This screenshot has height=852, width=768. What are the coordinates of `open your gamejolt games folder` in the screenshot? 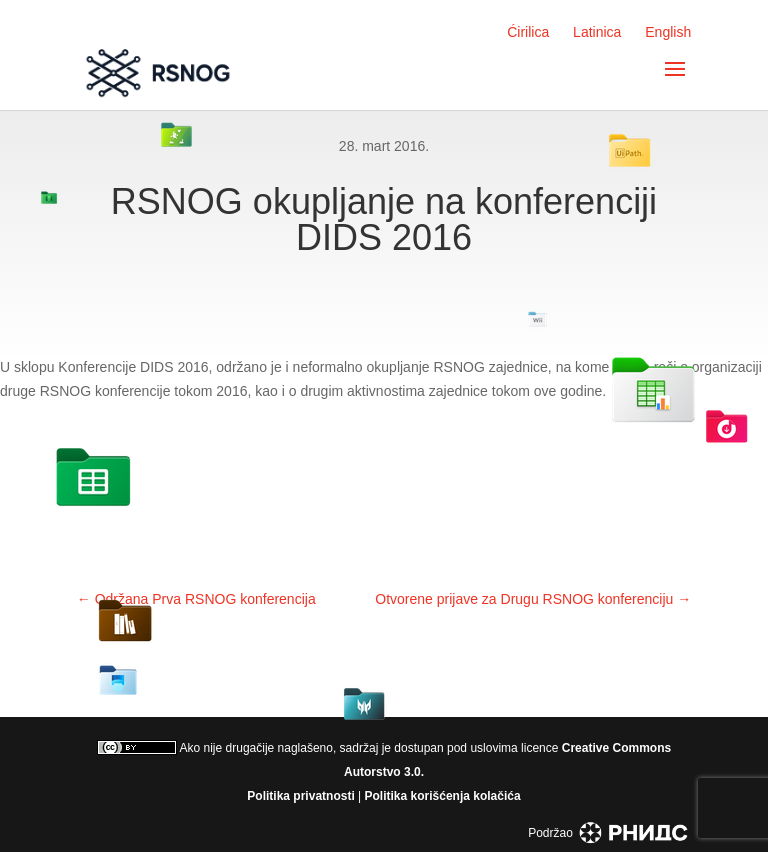 It's located at (176, 135).